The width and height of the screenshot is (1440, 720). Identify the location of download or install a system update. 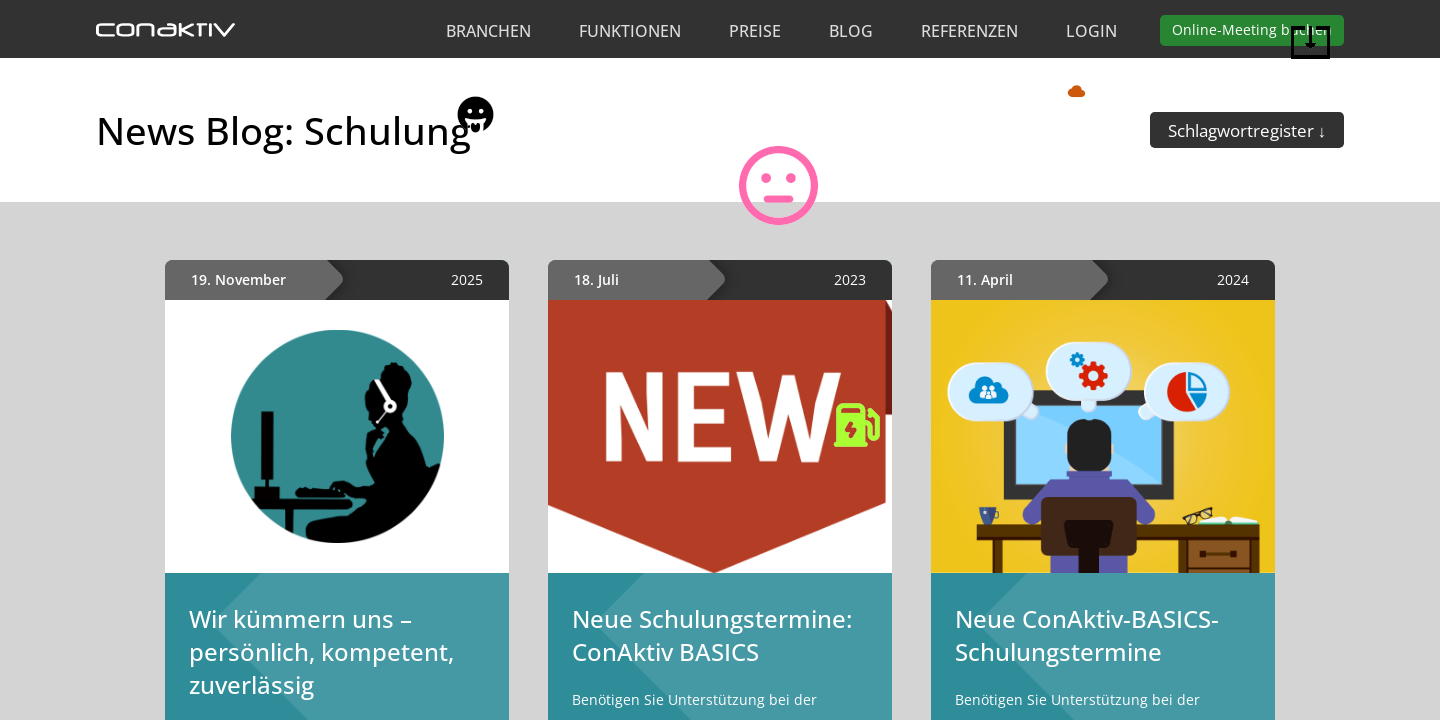
(1310, 42).